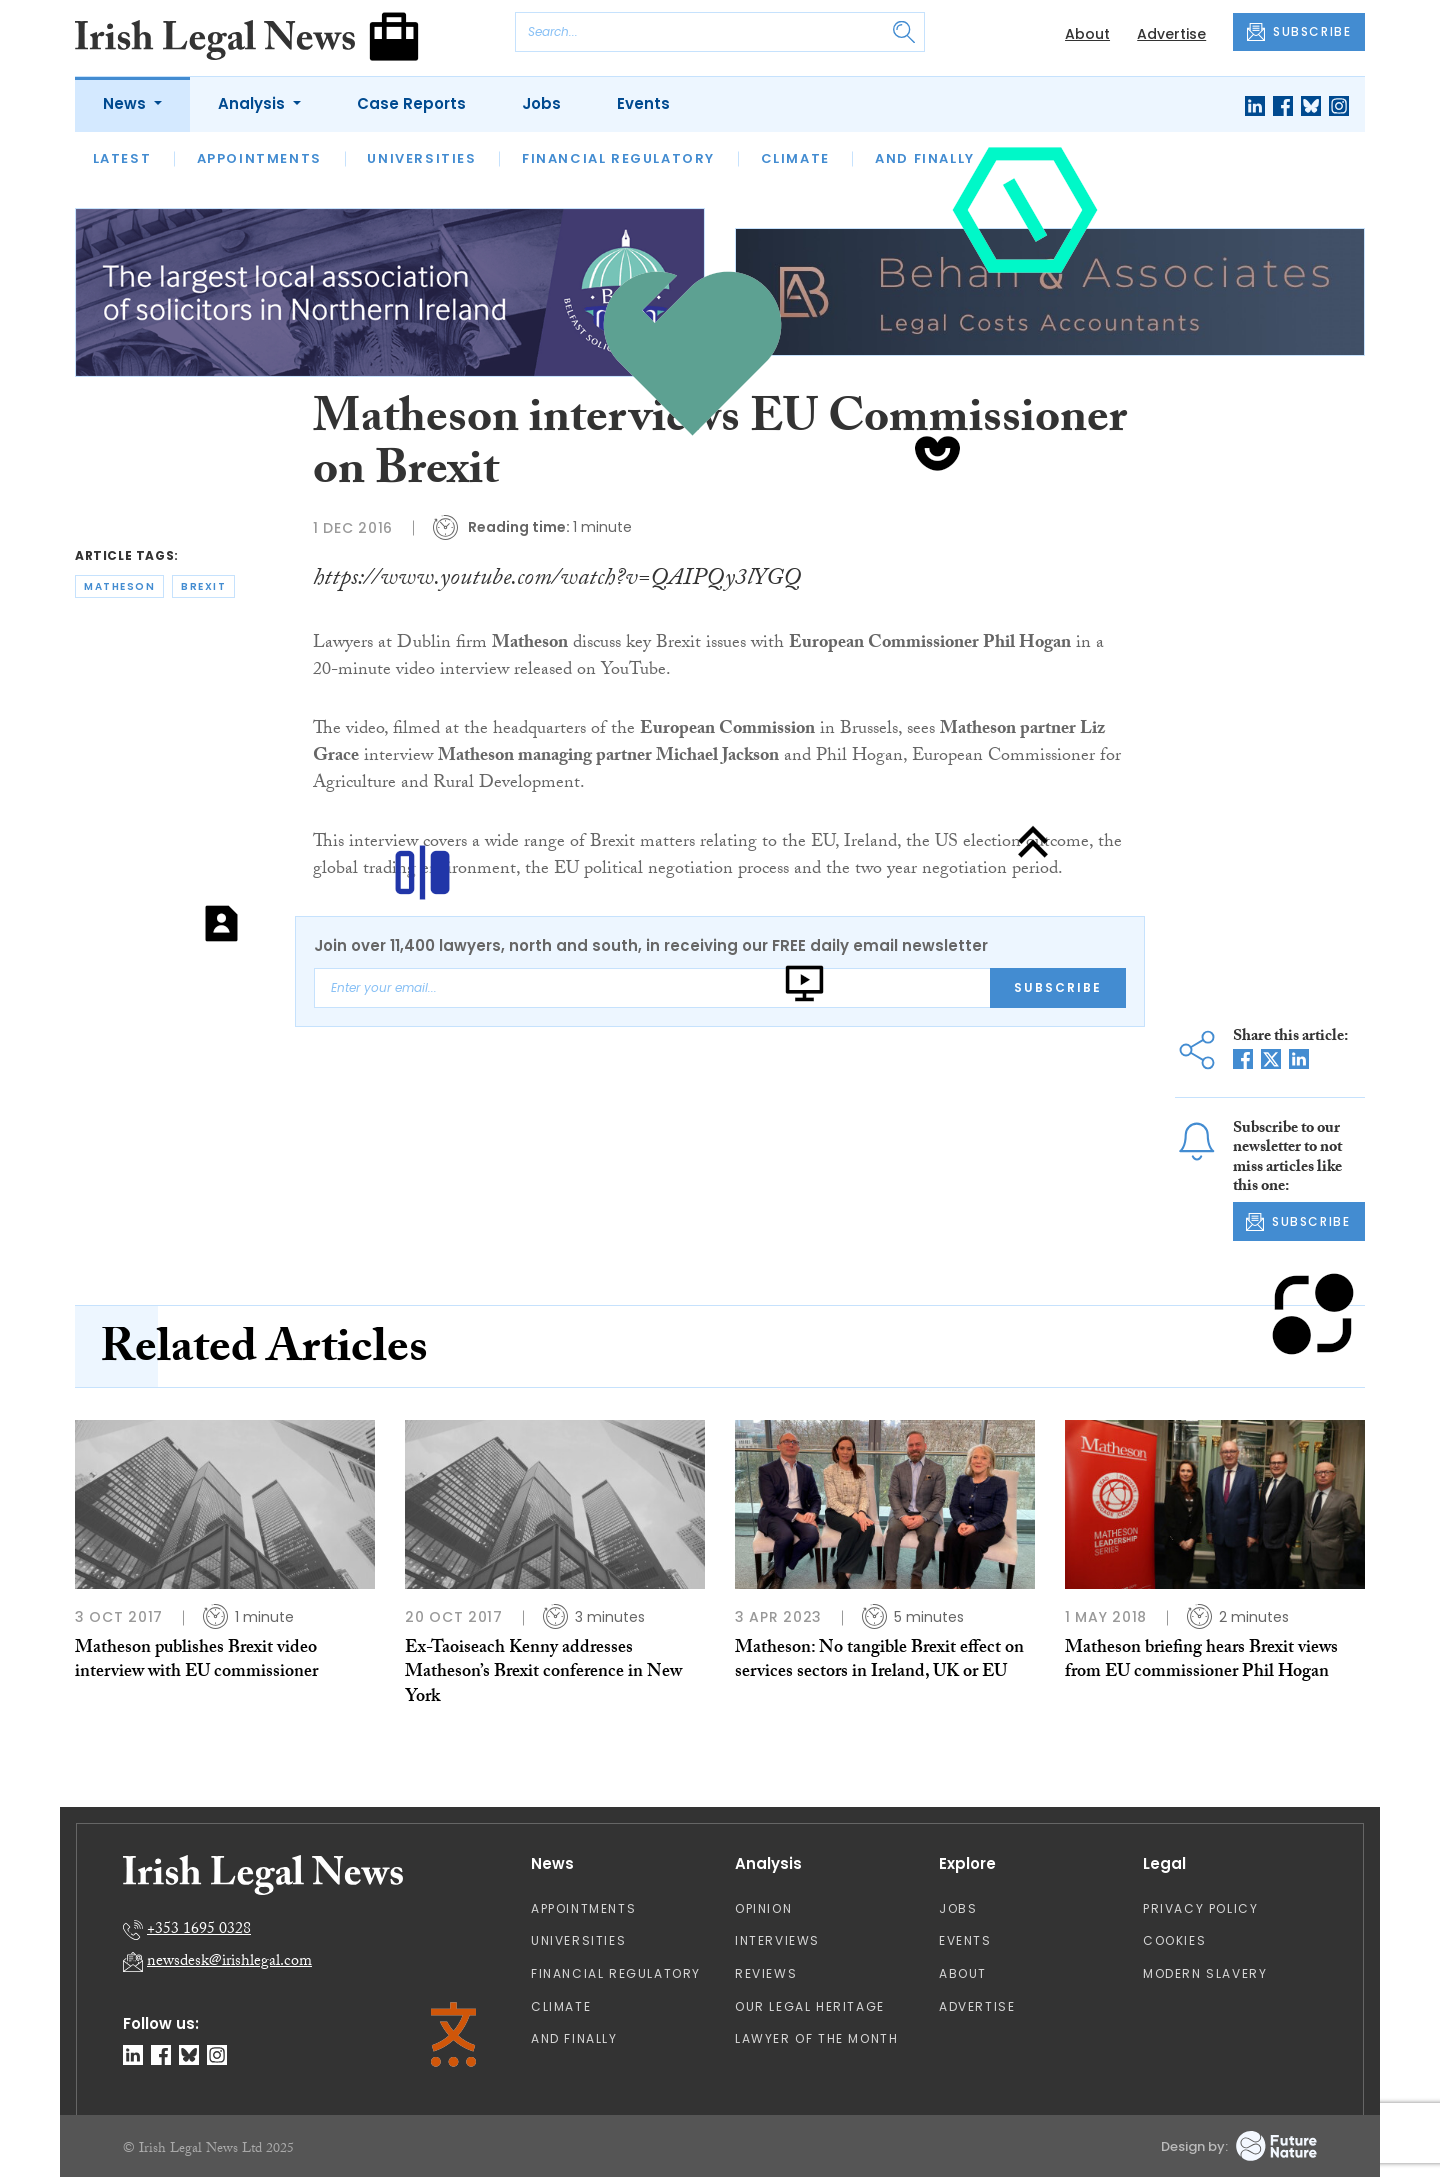 The image size is (1440, 2177). I want to click on view user profile document, so click(221, 923).